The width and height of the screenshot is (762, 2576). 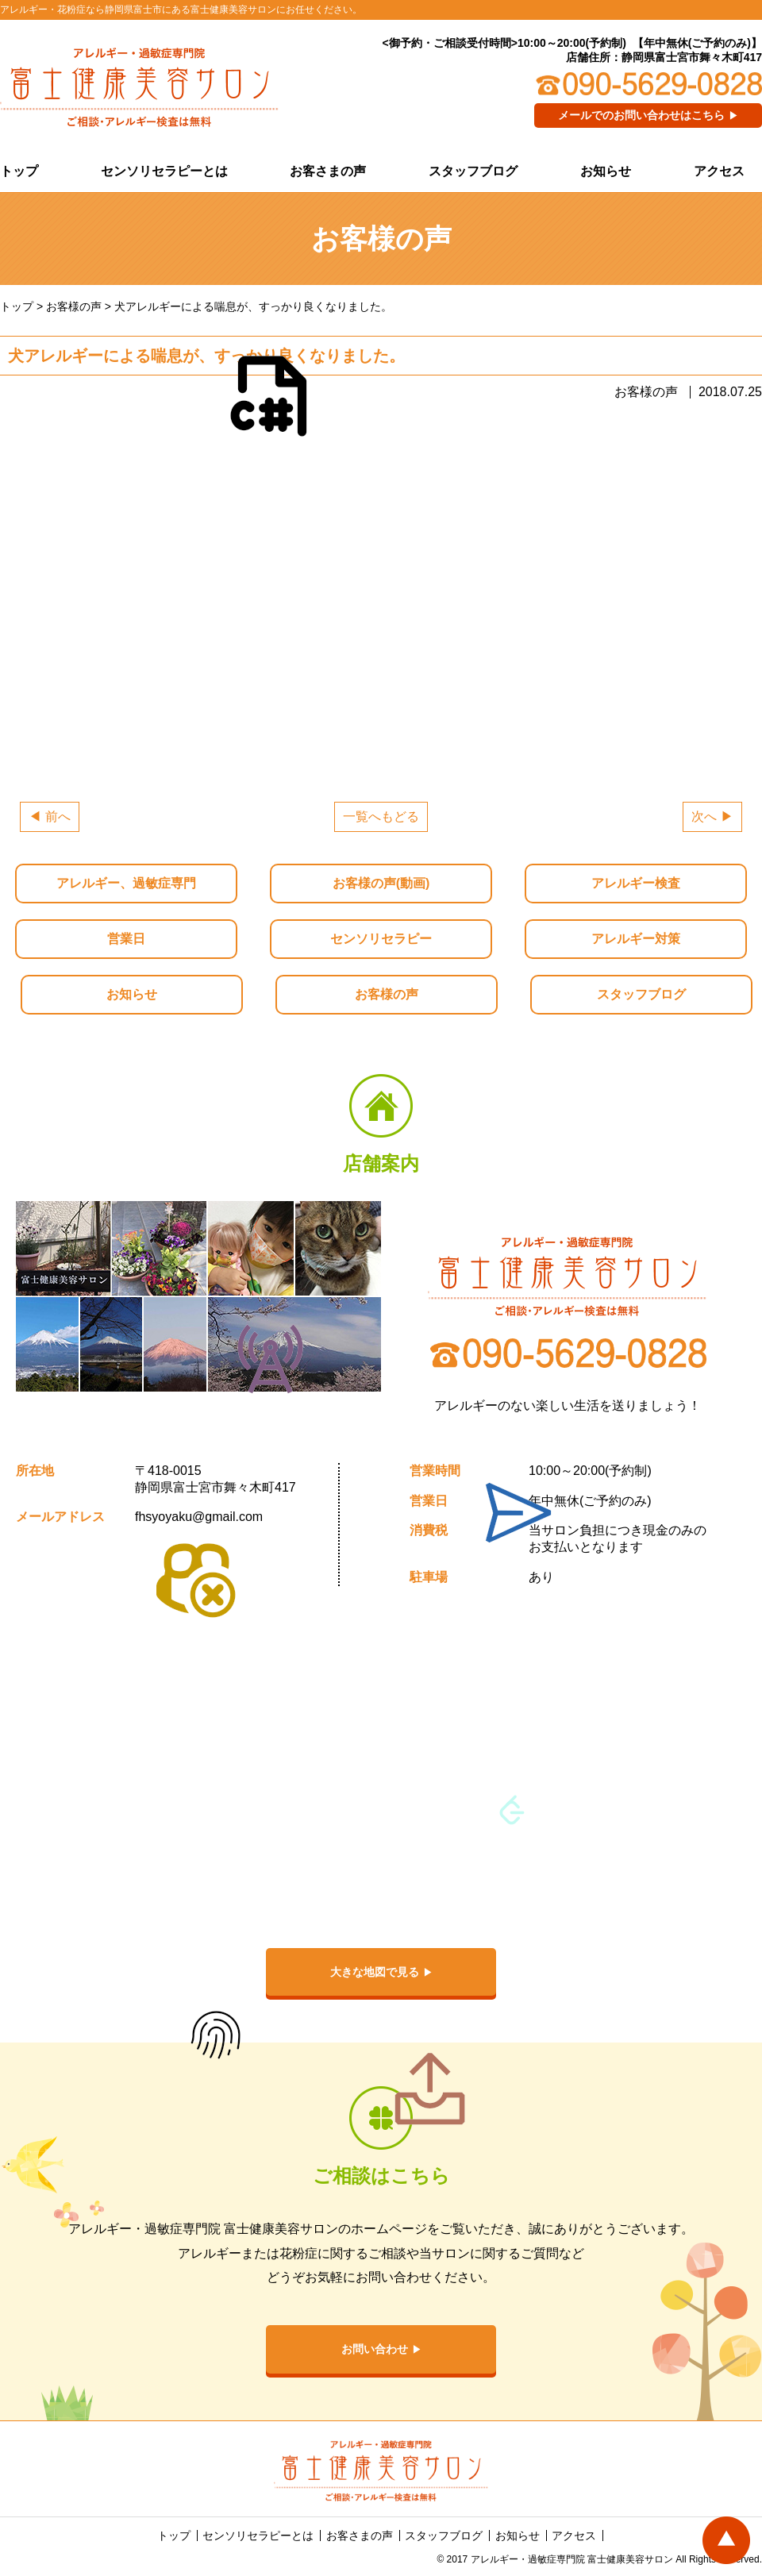 I want to click on pop changes from git stash, so click(x=433, y=2087).